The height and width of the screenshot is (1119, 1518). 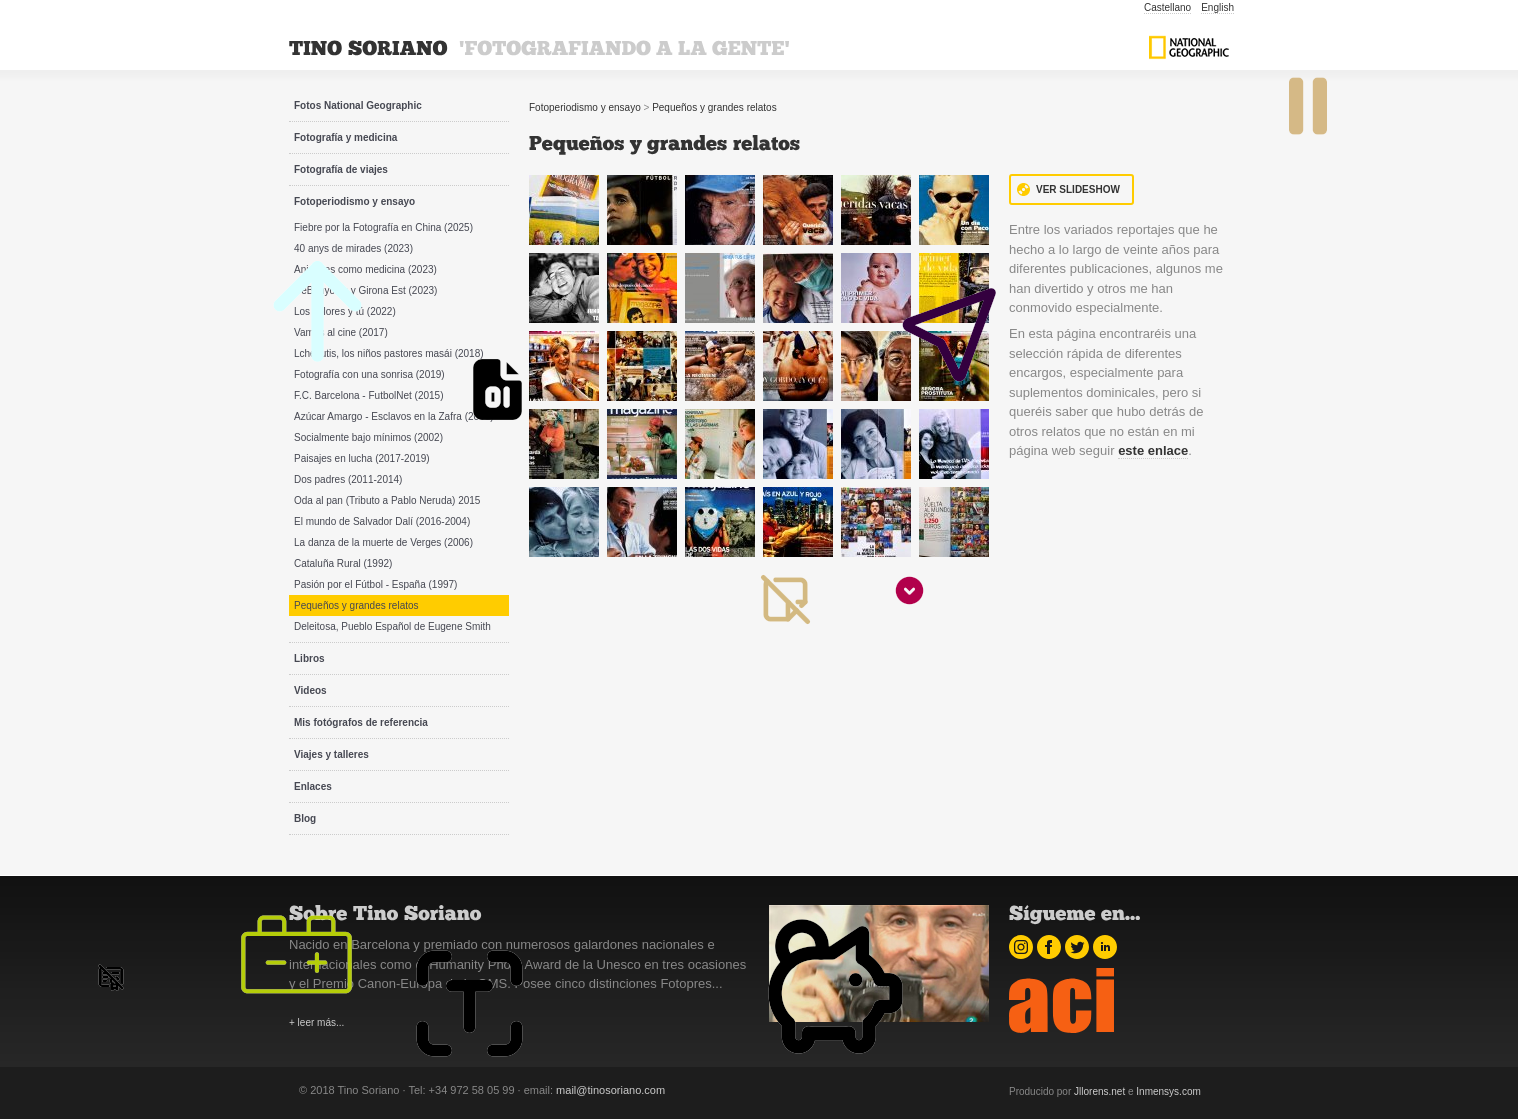 What do you see at coordinates (111, 977) in the screenshot?
I see `certificate or credential is unavailable` at bounding box center [111, 977].